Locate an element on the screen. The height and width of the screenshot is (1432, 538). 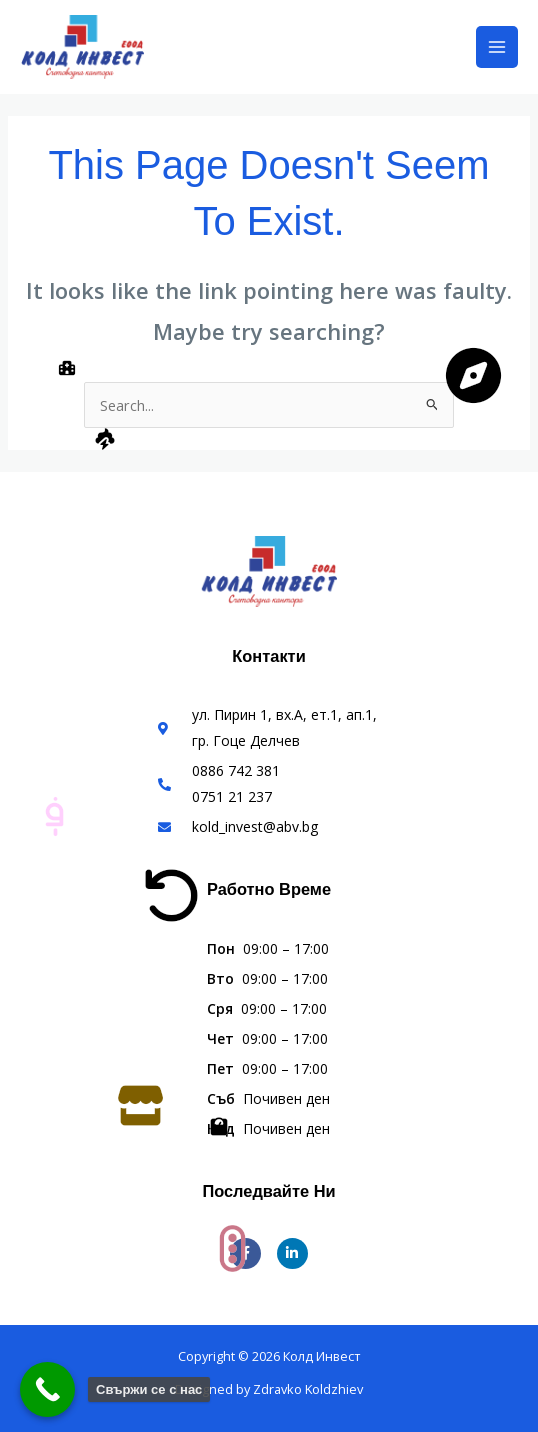
find nearby hospitals or medical facilities is located at coordinates (67, 368).